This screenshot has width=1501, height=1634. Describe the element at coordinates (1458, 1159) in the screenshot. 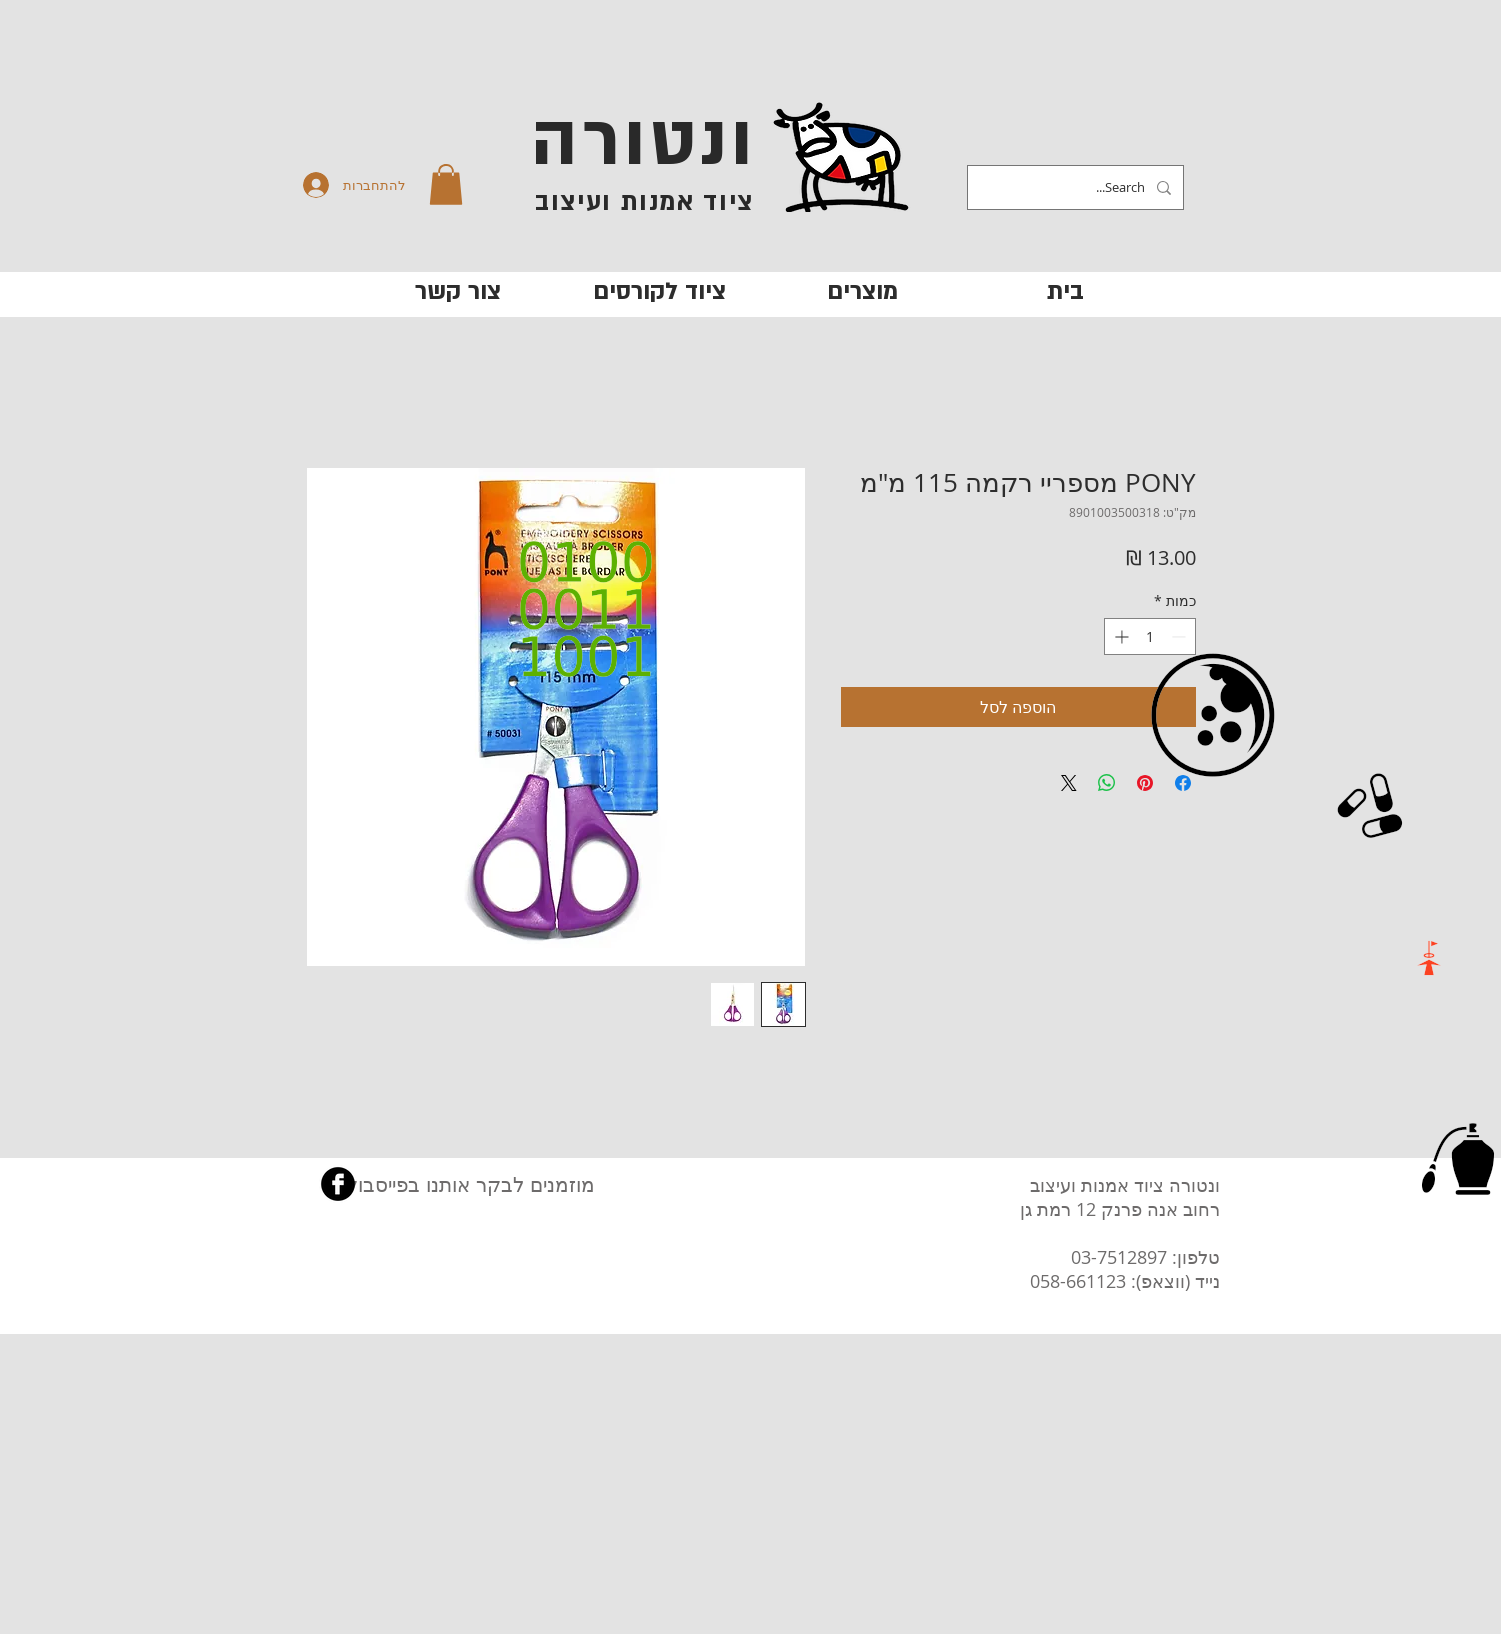

I see `browse fragrance or perfume items` at that location.